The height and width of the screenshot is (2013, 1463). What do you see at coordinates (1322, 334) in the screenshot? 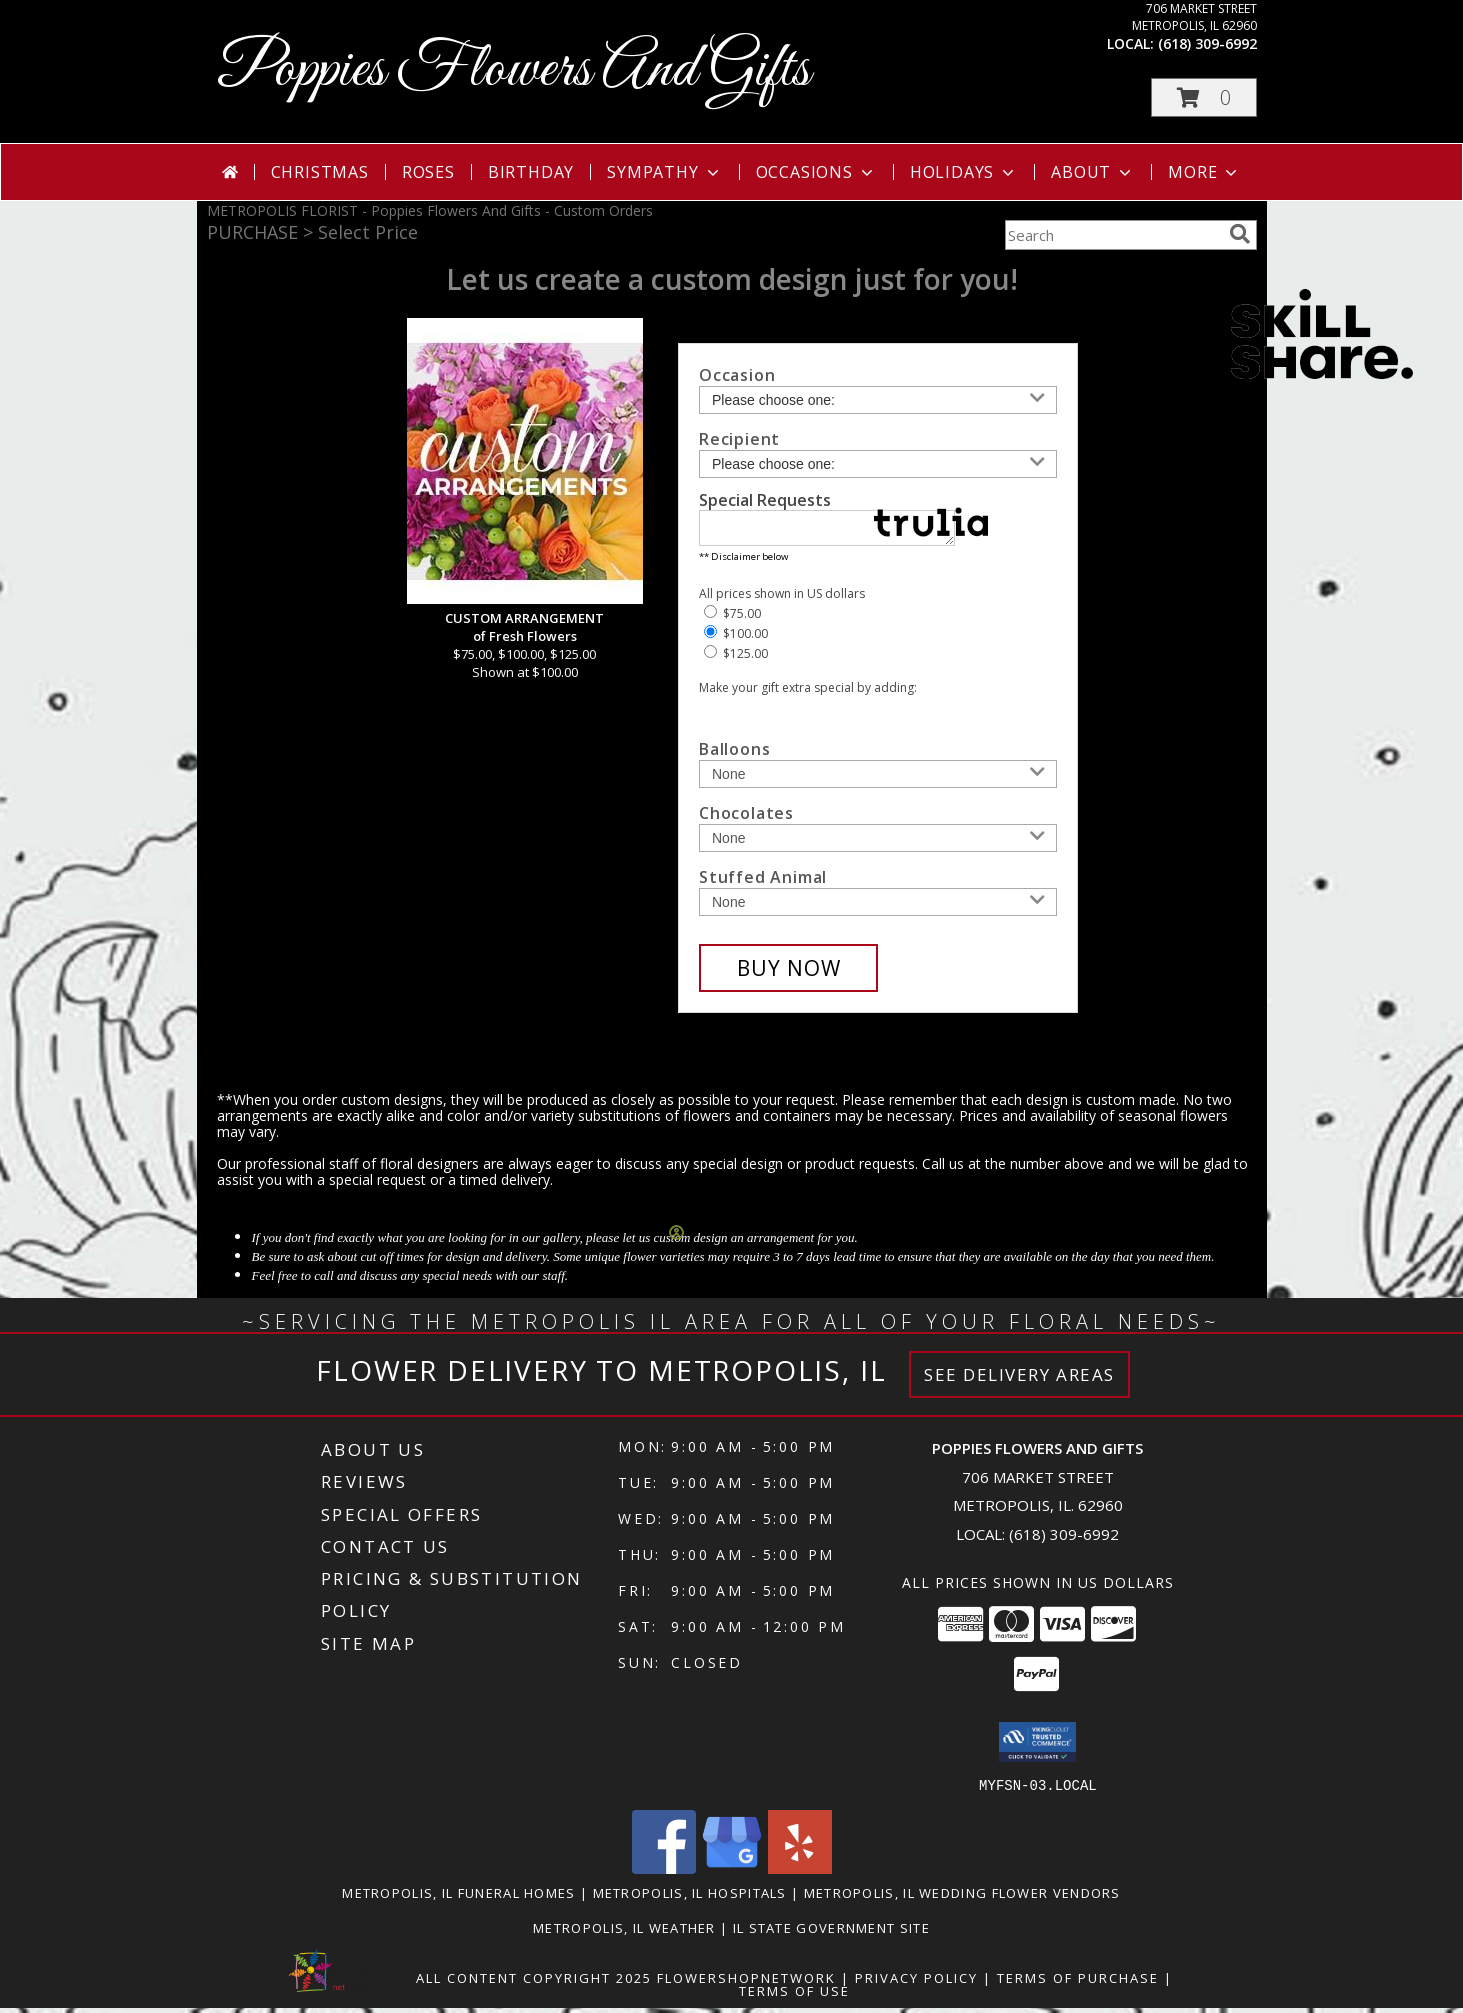
I see `open the Skillshare app` at bounding box center [1322, 334].